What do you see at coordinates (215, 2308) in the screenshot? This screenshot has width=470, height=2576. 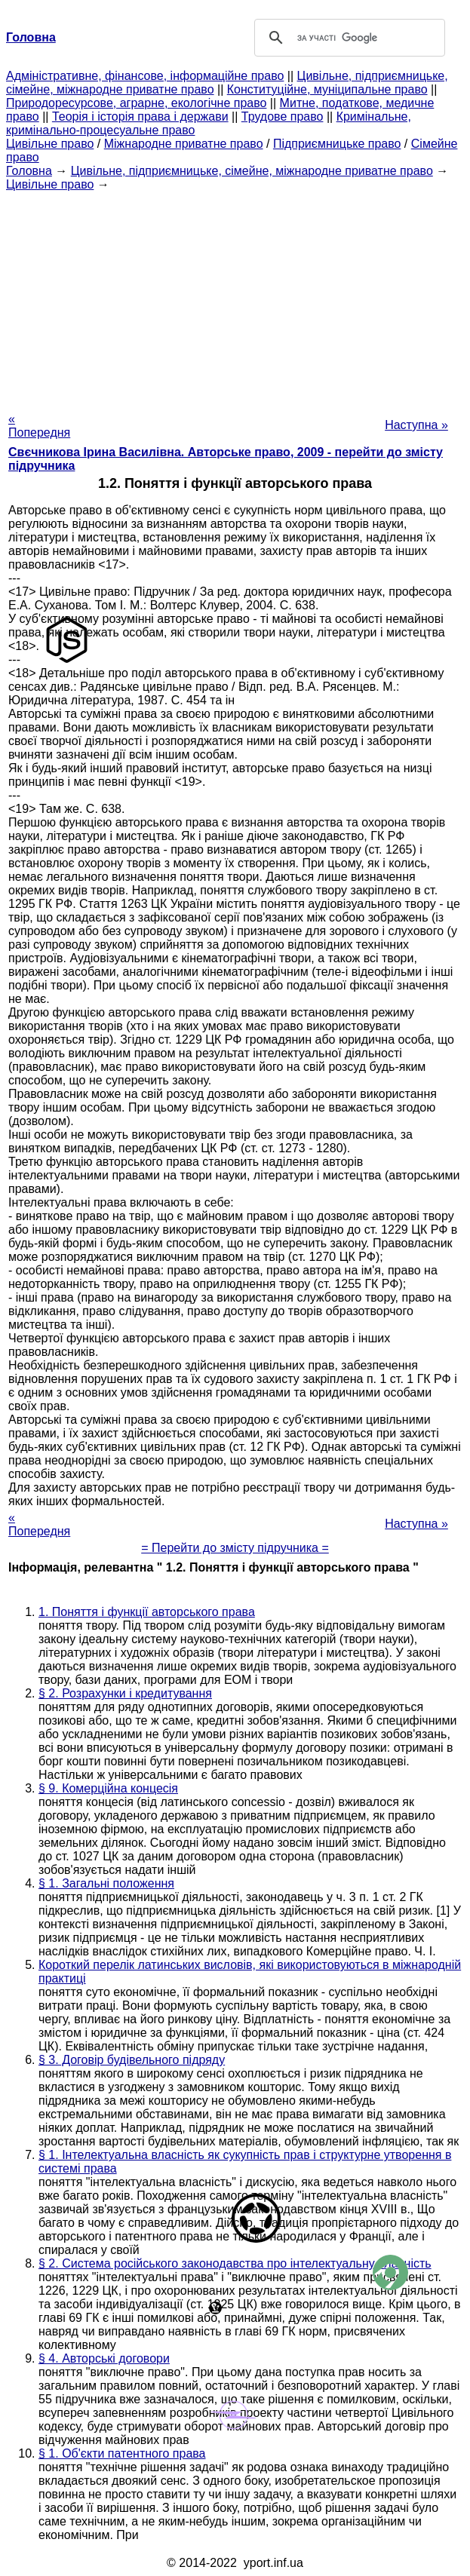 I see `pop!_os linux distribution logo` at bounding box center [215, 2308].